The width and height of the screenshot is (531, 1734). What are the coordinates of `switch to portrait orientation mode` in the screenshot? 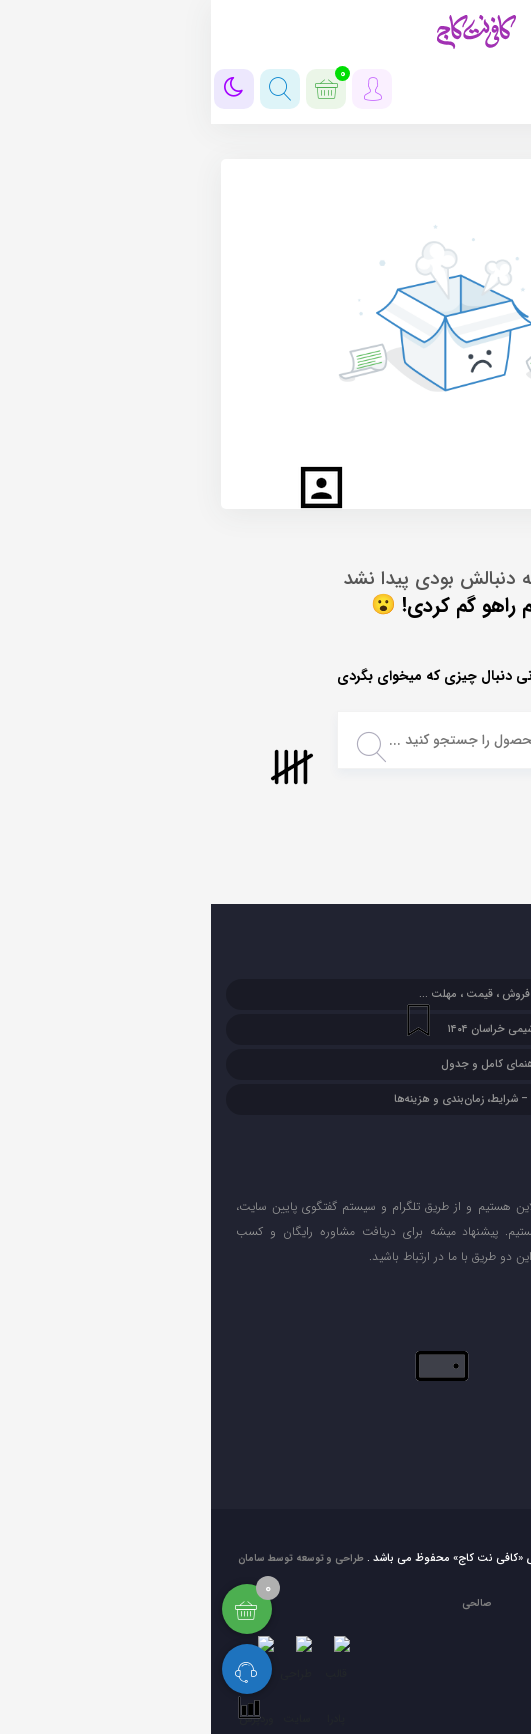 It's located at (321, 487).